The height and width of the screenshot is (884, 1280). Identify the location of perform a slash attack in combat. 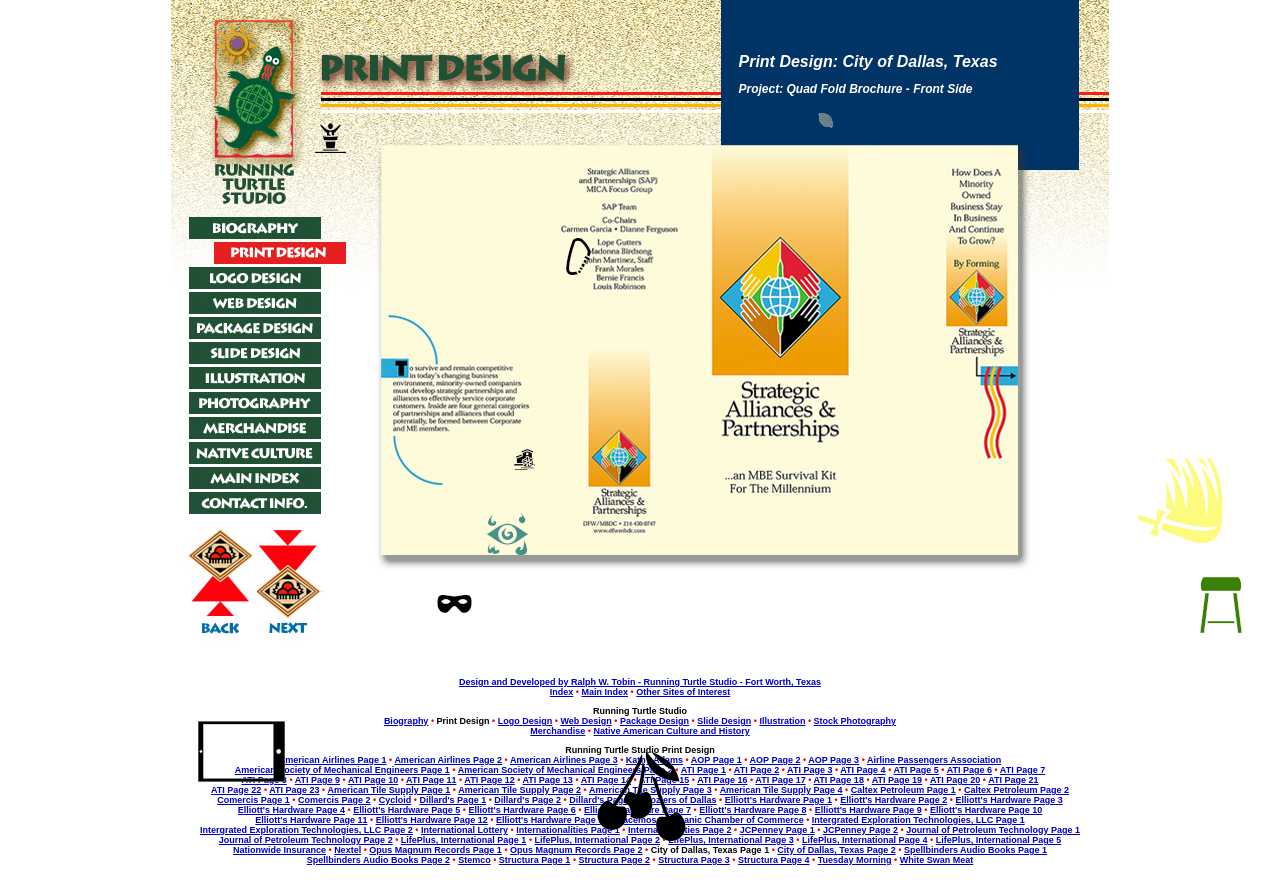
(1180, 500).